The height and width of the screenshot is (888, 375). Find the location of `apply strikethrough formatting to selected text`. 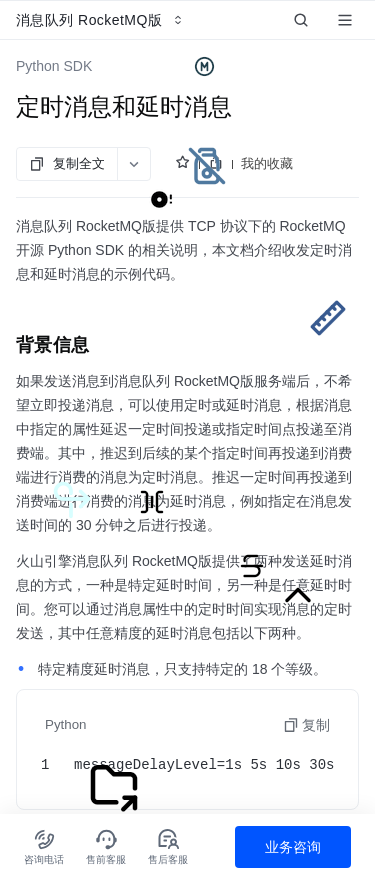

apply strikethrough formatting to selected text is located at coordinates (252, 566).